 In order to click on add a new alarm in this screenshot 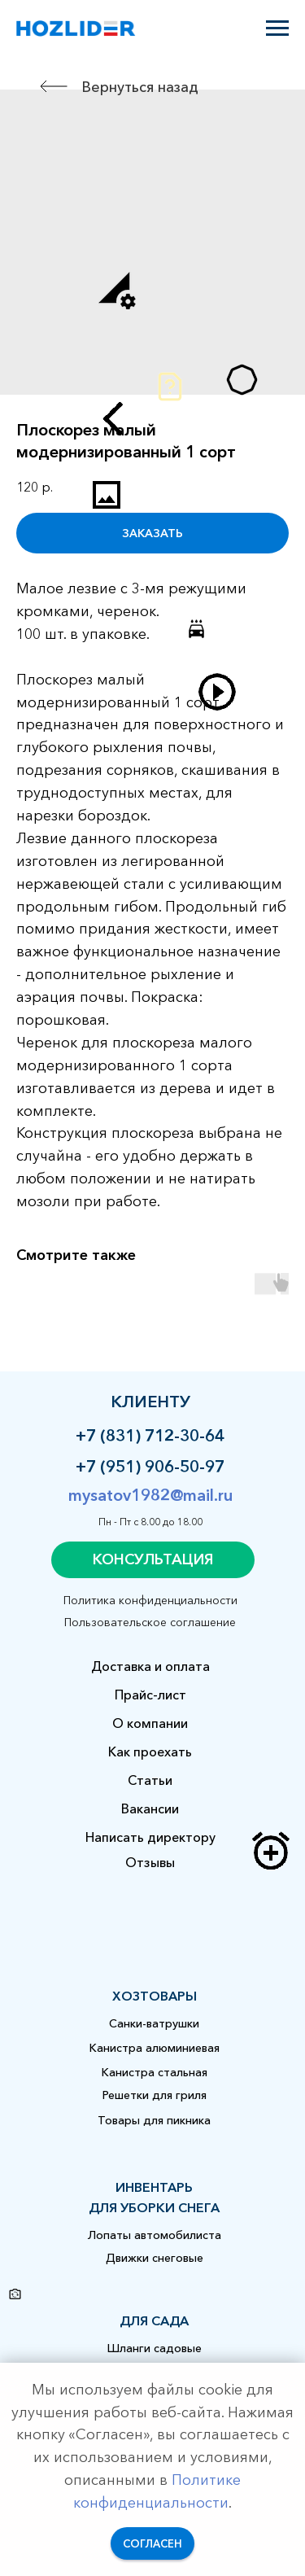, I will do `click(271, 1851)`.